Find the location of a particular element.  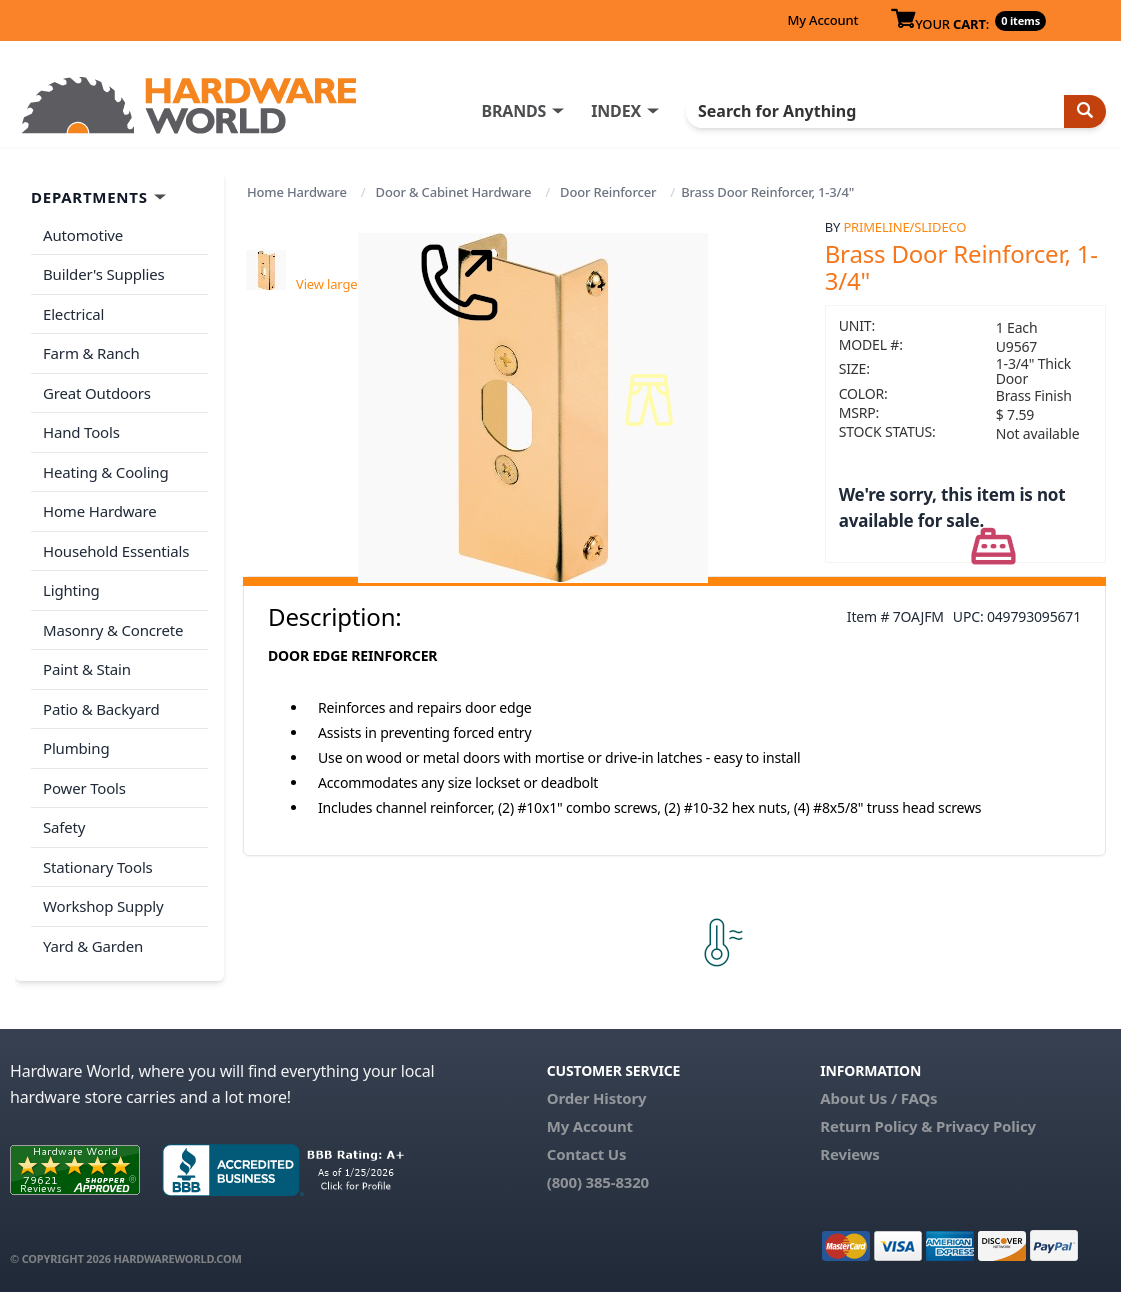

make an outgoing call is located at coordinates (459, 282).